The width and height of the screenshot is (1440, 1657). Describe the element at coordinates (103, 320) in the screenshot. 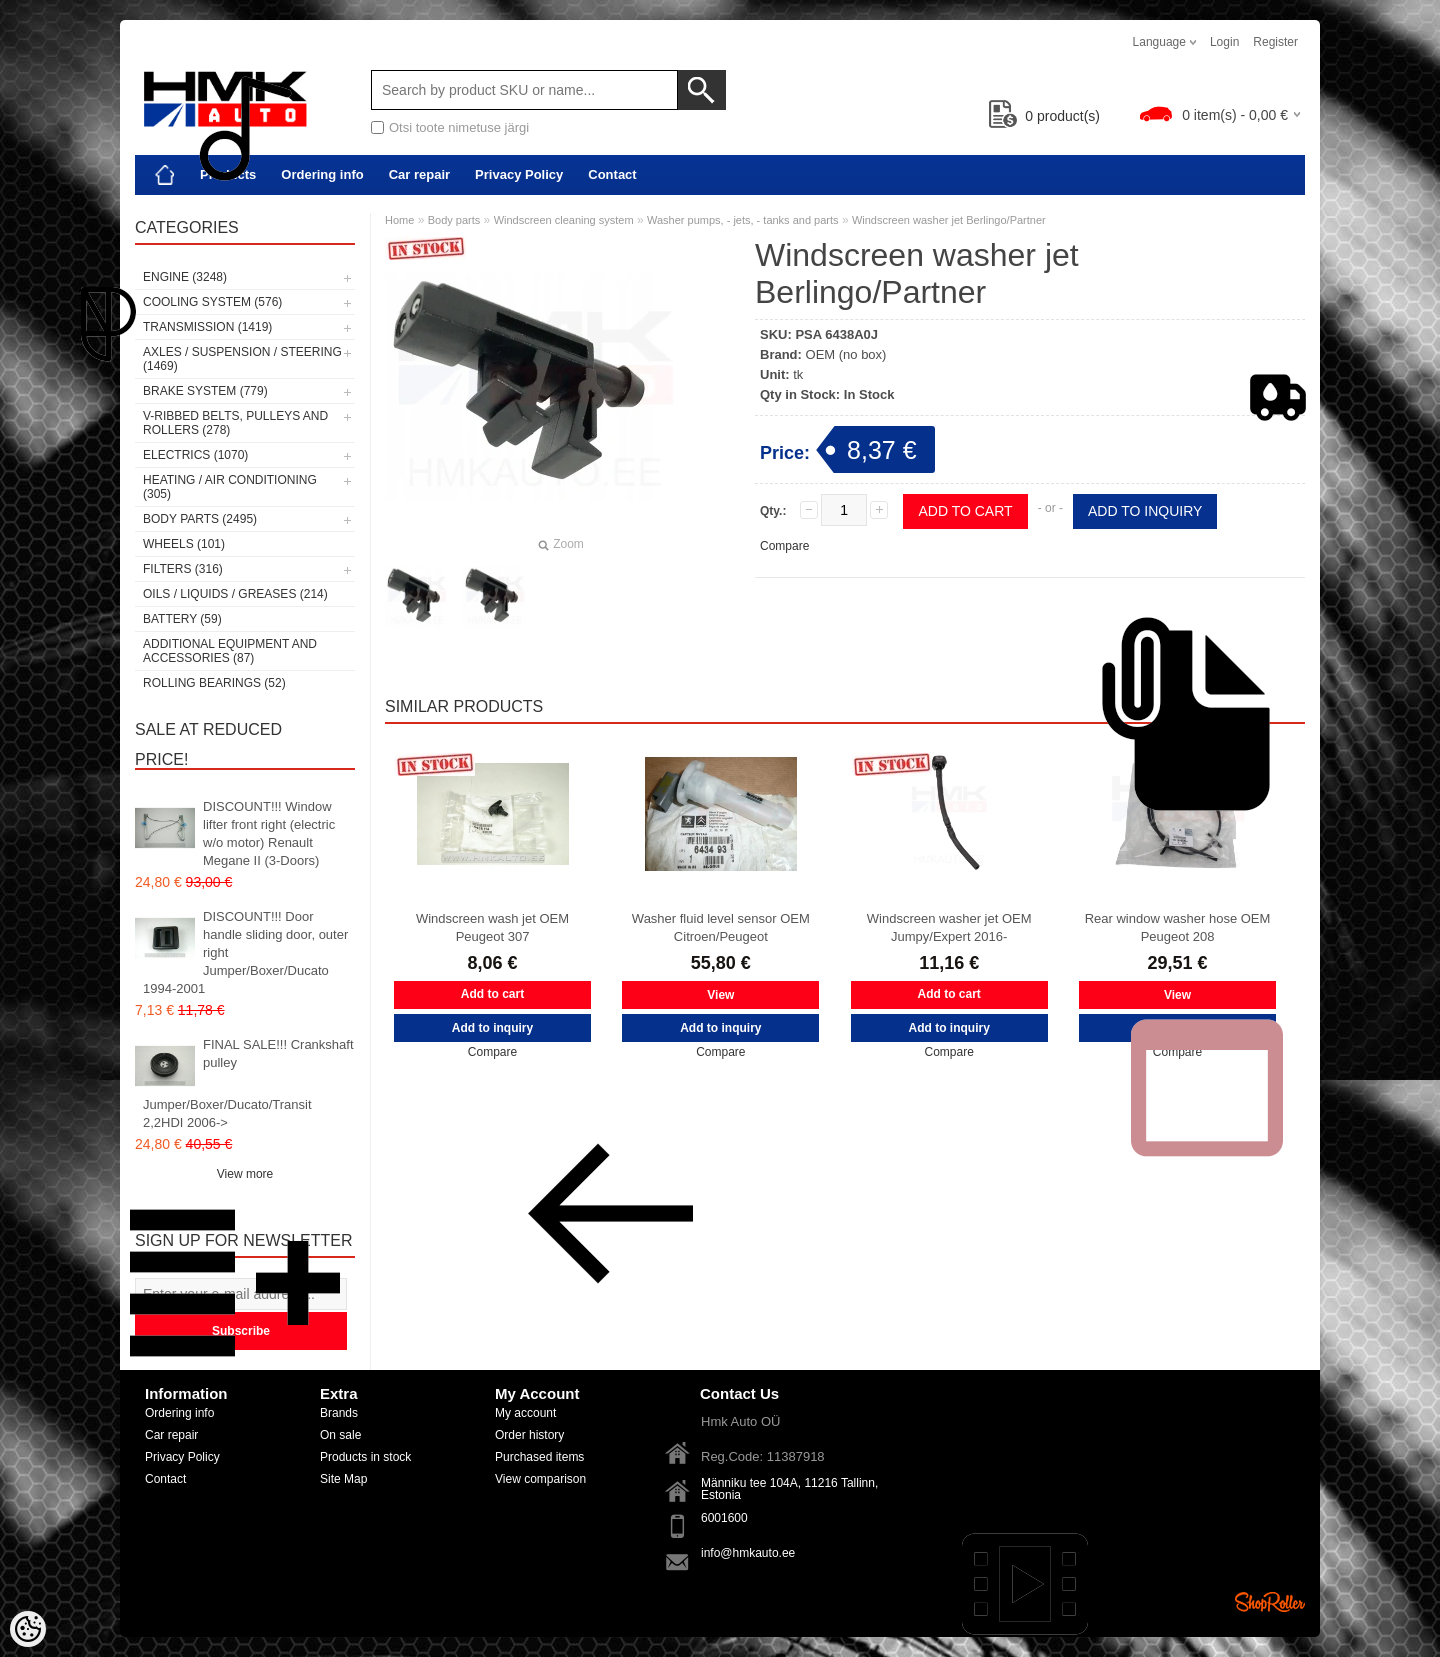

I see `phosphor icons logo` at that location.